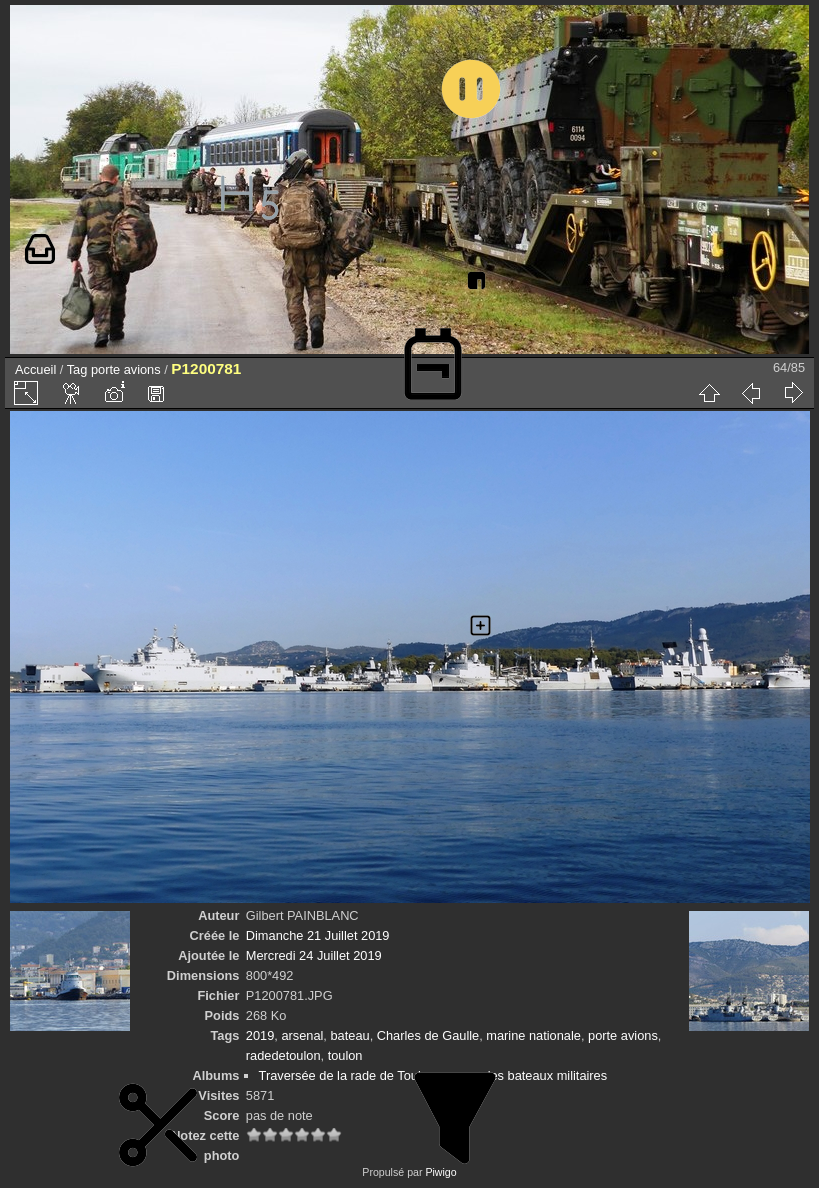 The height and width of the screenshot is (1188, 819). What do you see at coordinates (40, 249) in the screenshot?
I see `view your inbox` at bounding box center [40, 249].